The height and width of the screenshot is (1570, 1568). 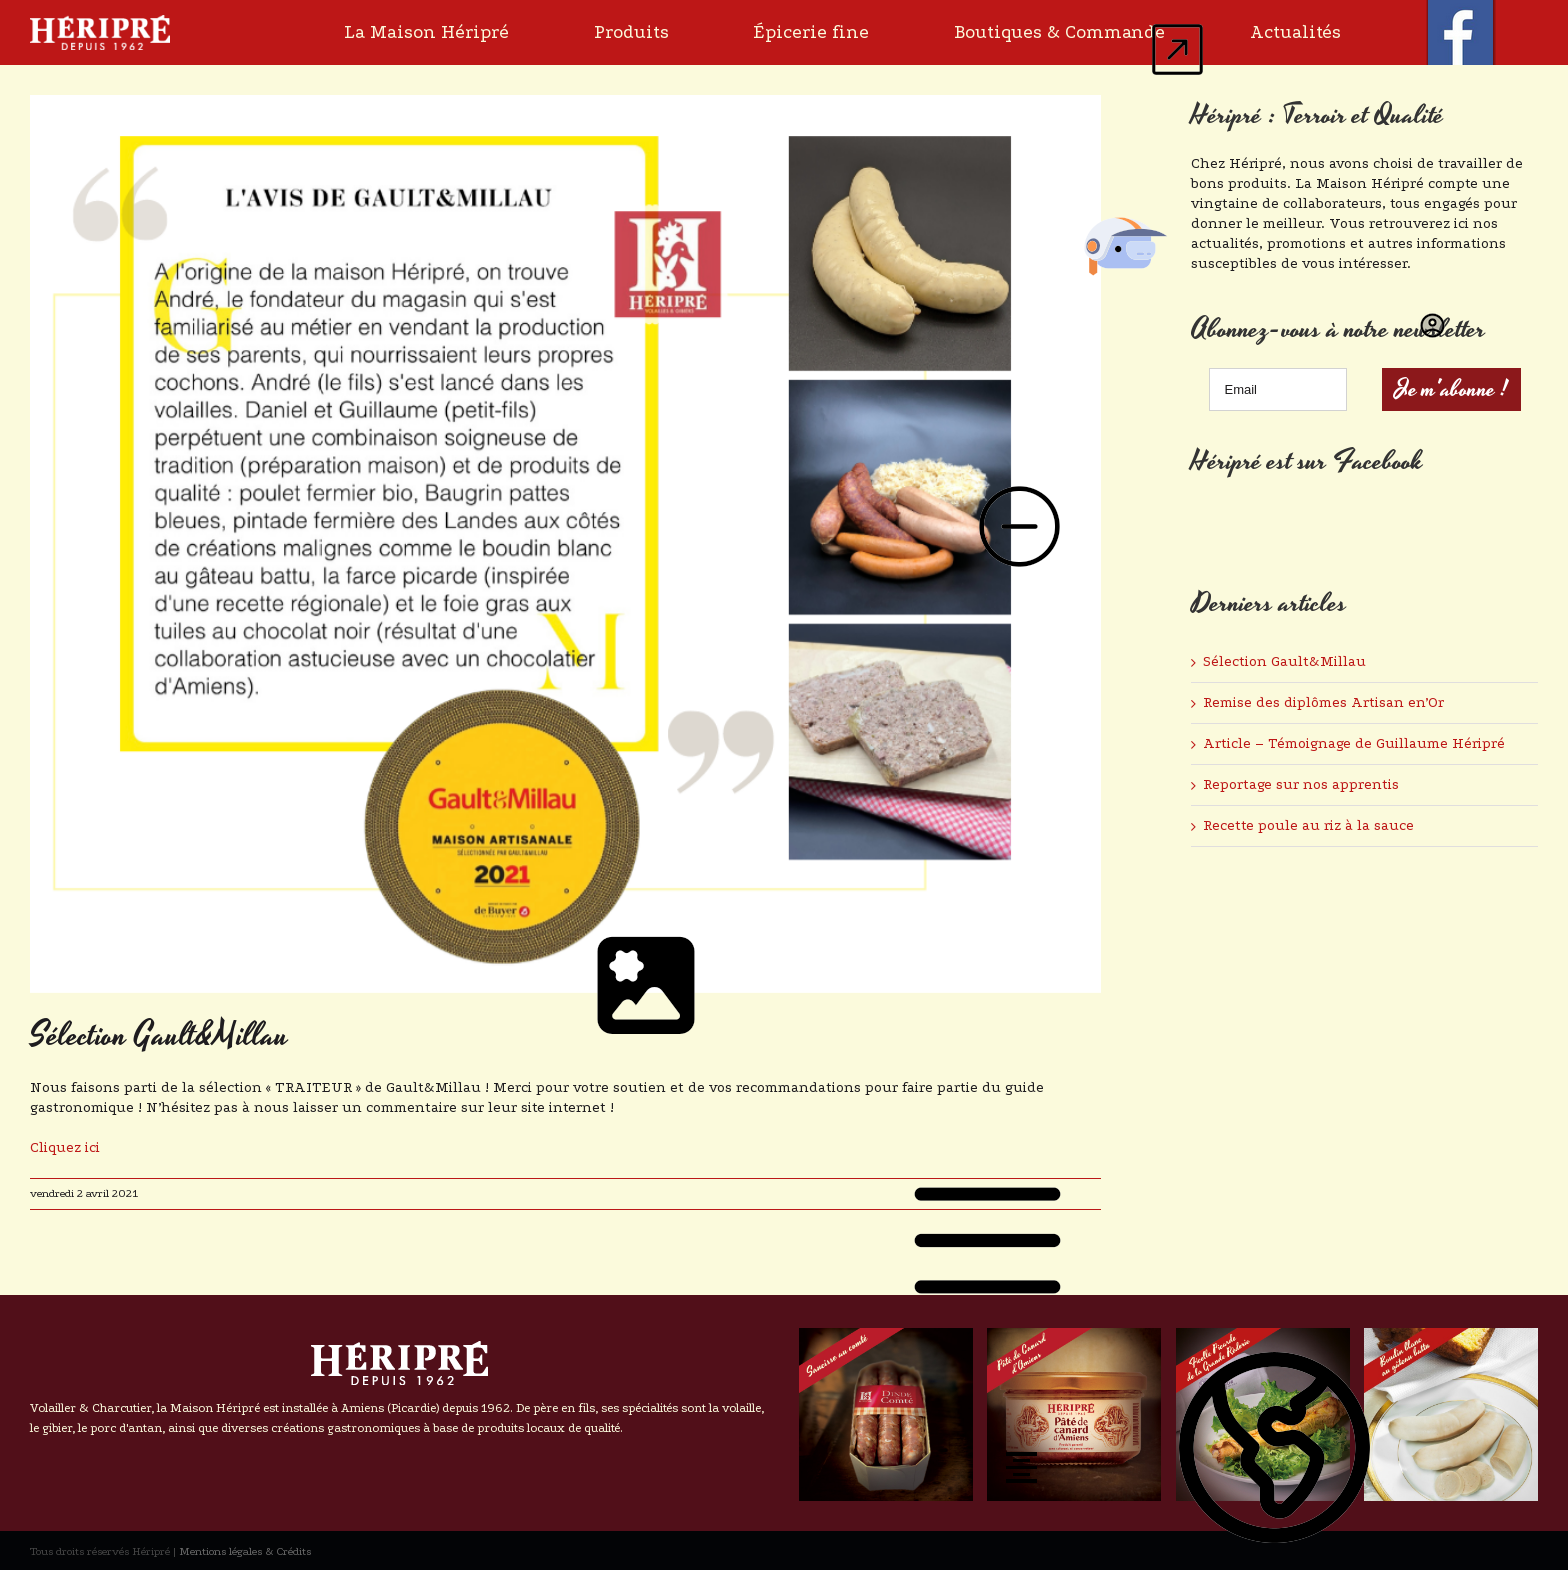 What do you see at coordinates (1126, 246) in the screenshot?
I see `discord early supporter badge` at bounding box center [1126, 246].